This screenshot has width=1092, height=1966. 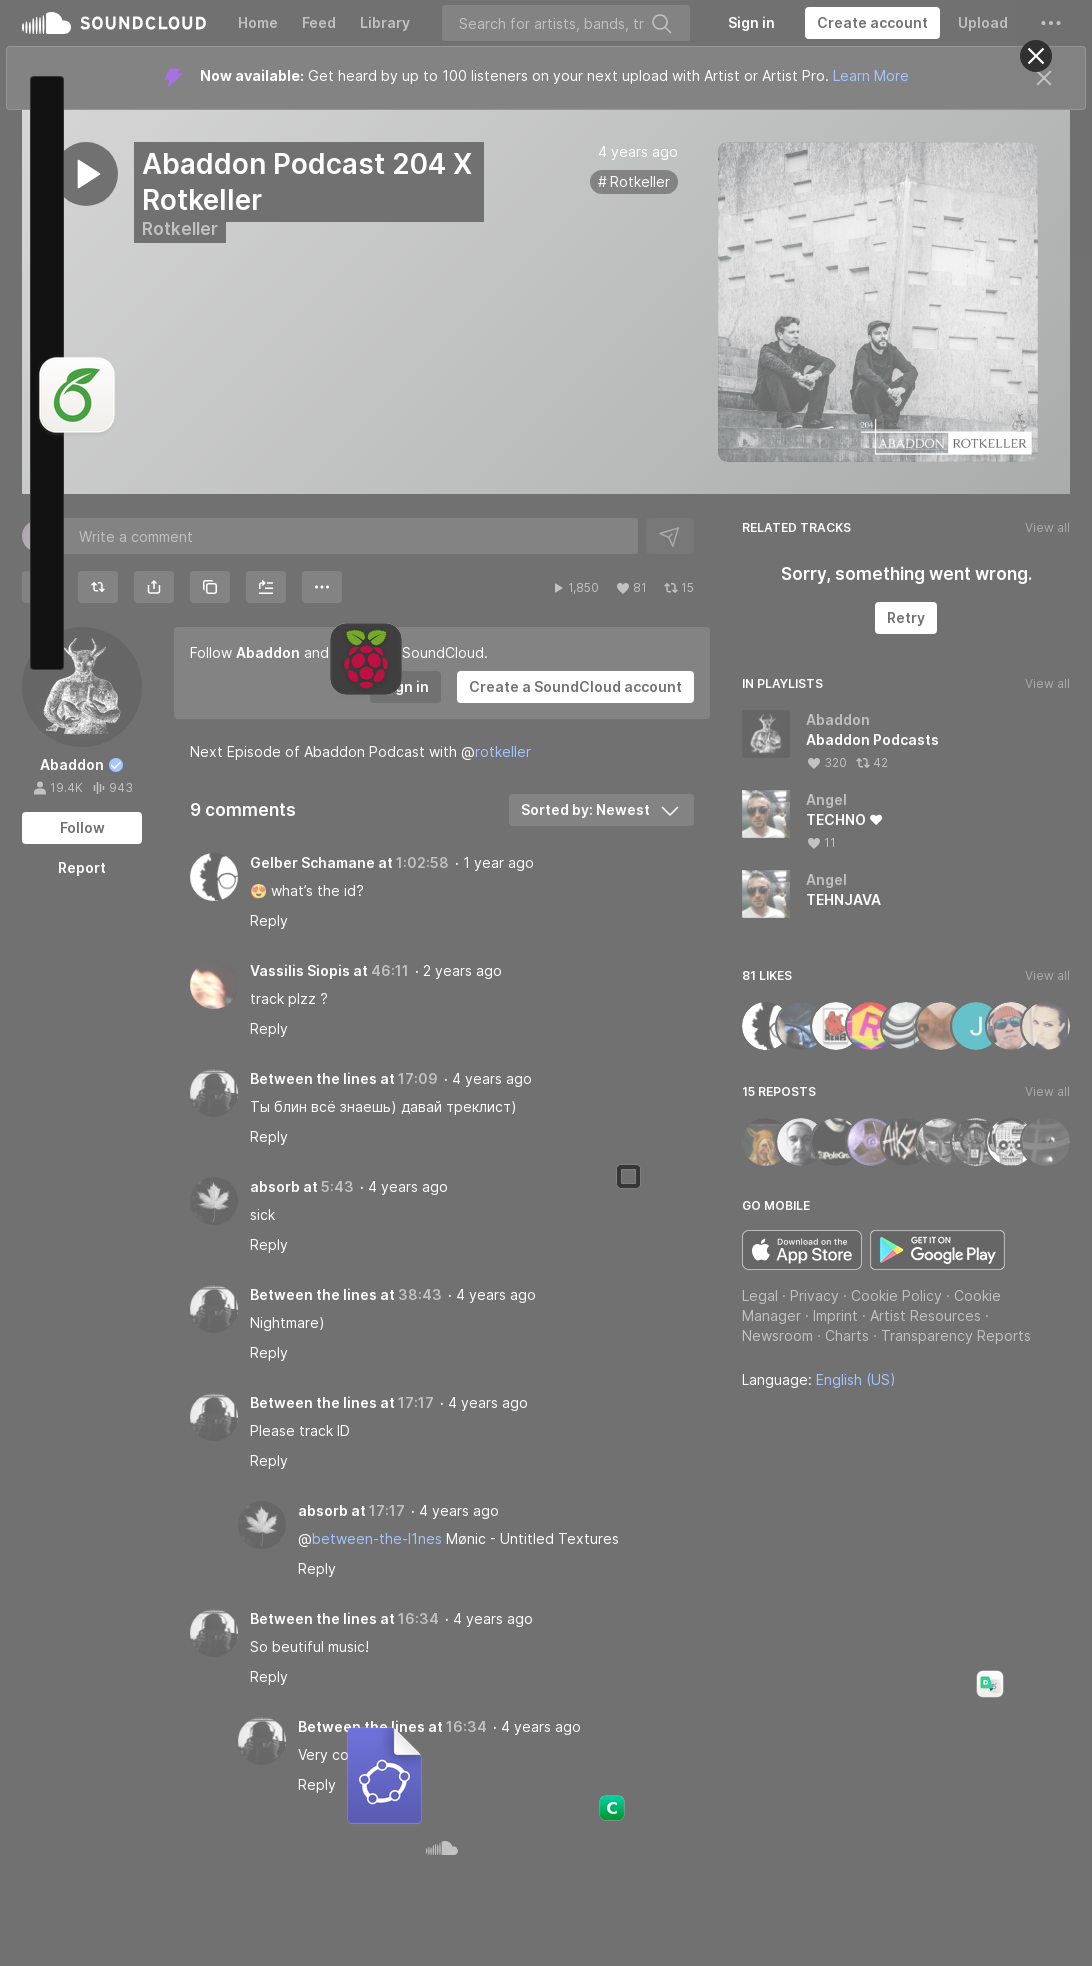 I want to click on open overleaf document editor, so click(x=77, y=395).